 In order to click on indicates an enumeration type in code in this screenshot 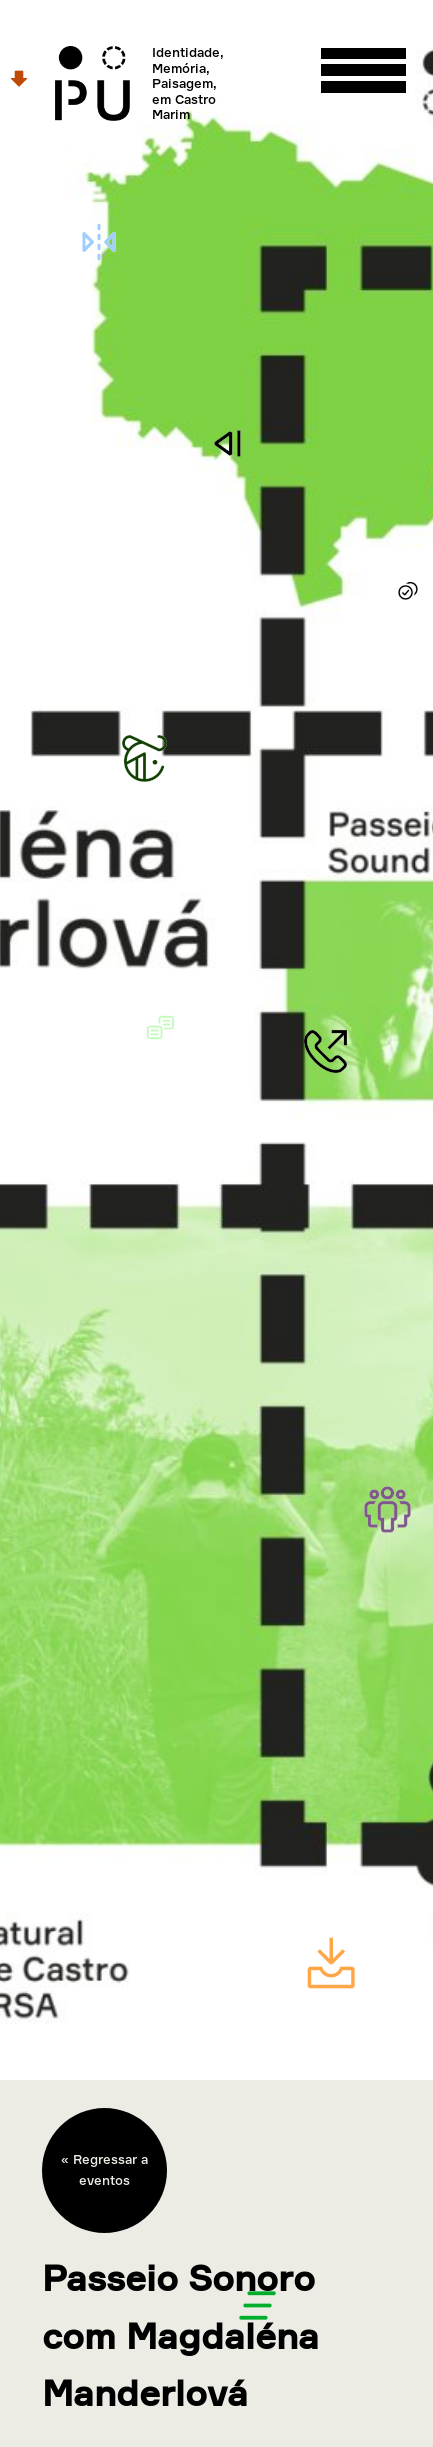, I will do `click(160, 1027)`.